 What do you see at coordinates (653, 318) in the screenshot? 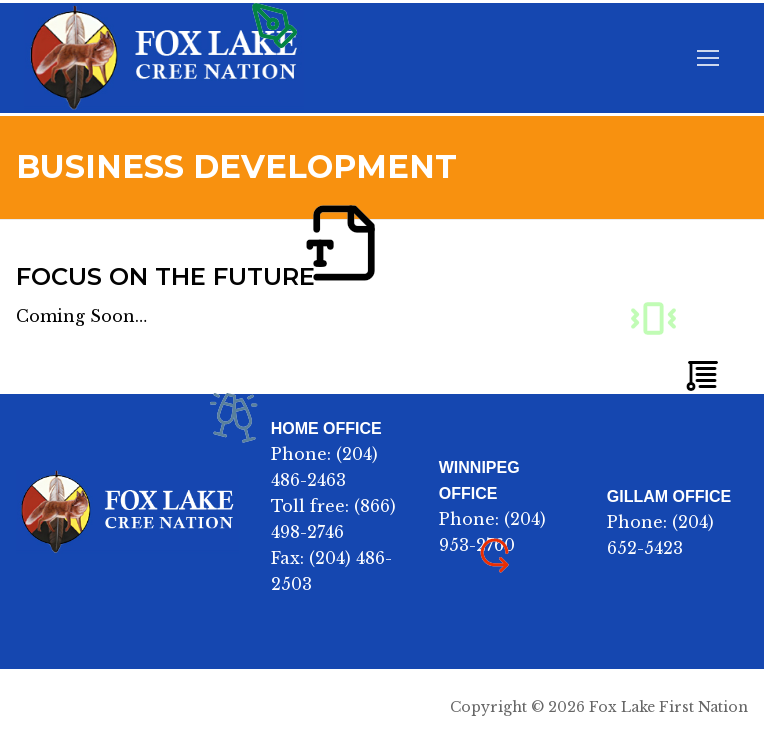
I see `toggle phone vibration mode` at bounding box center [653, 318].